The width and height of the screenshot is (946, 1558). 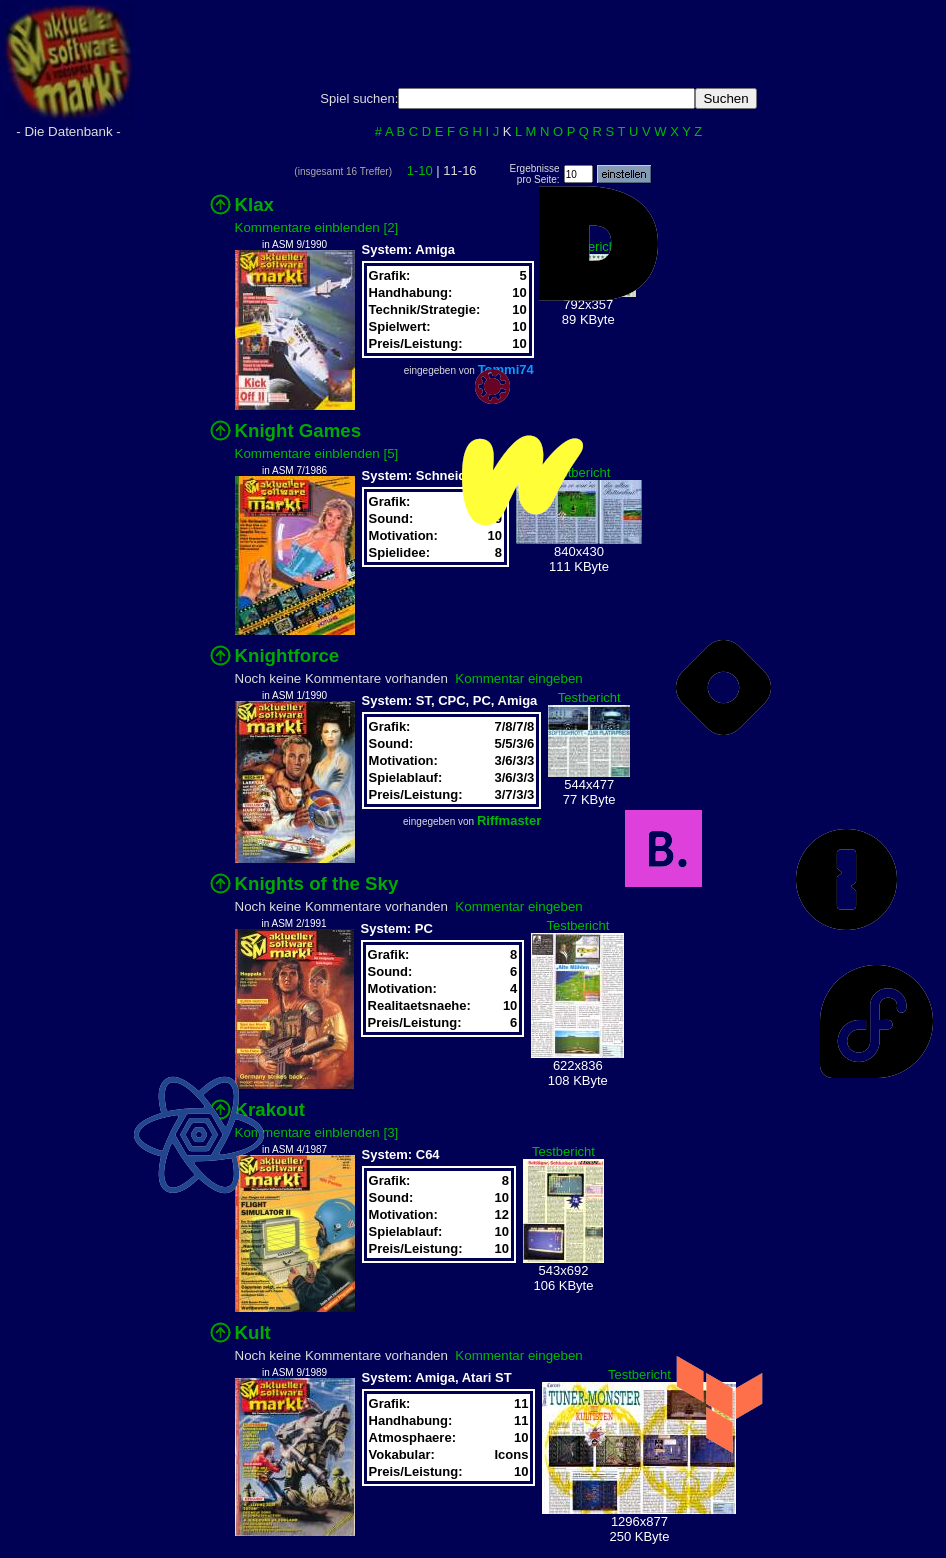 What do you see at coordinates (723, 687) in the screenshot?
I see `open Hashnode blogging platform` at bounding box center [723, 687].